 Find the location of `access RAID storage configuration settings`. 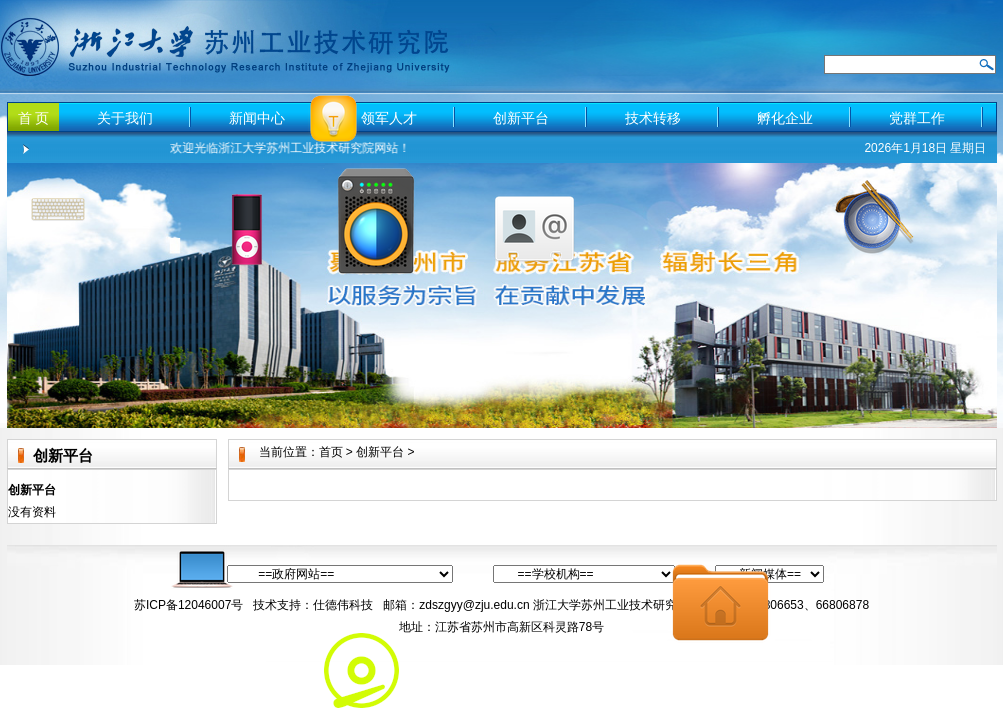

access RAID storage configuration settings is located at coordinates (376, 221).